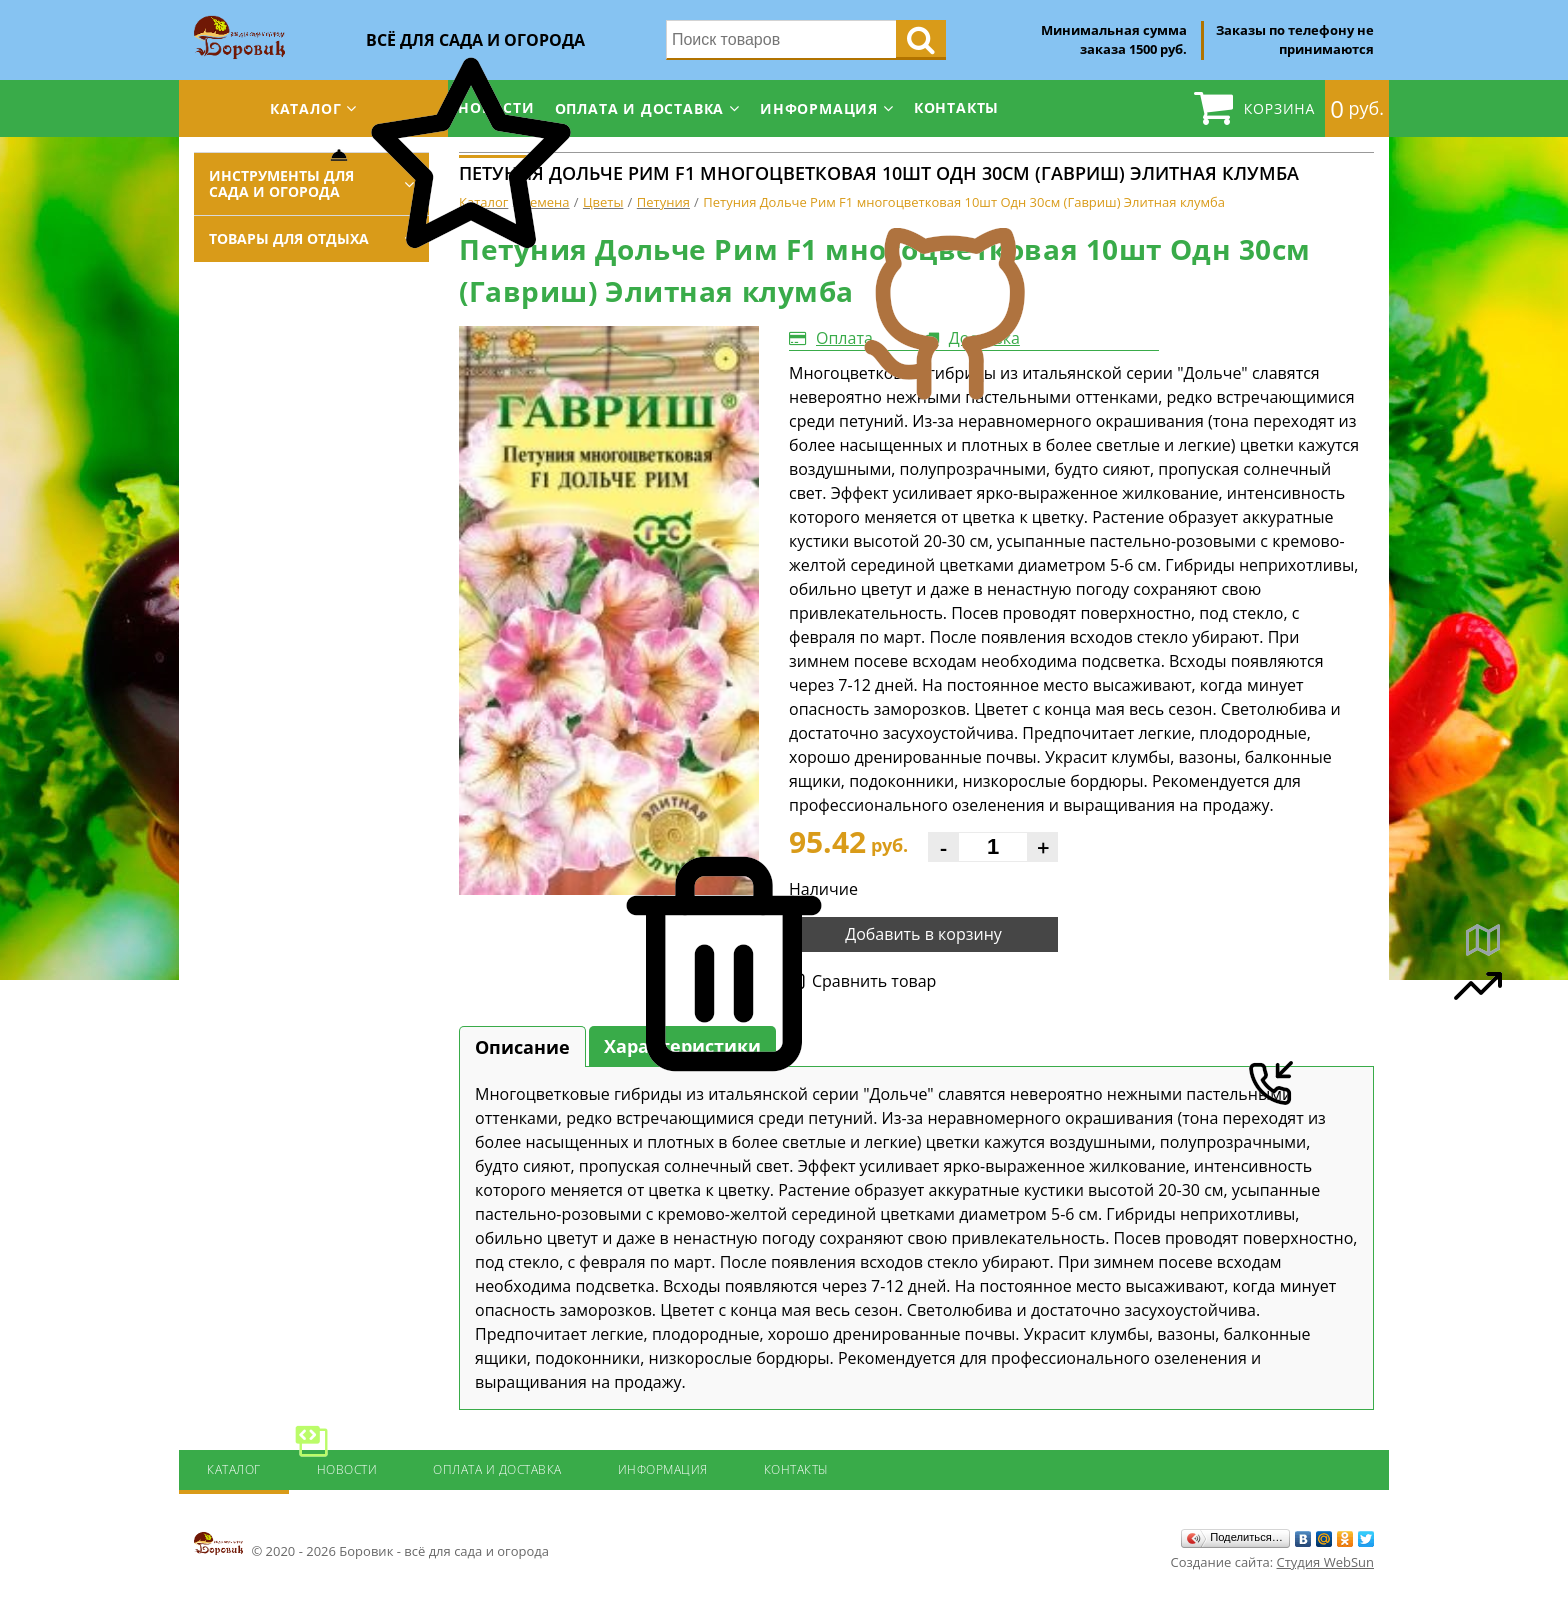 This screenshot has height=1600, width=1568. Describe the element at coordinates (471, 162) in the screenshot. I see `add item to favorites` at that location.